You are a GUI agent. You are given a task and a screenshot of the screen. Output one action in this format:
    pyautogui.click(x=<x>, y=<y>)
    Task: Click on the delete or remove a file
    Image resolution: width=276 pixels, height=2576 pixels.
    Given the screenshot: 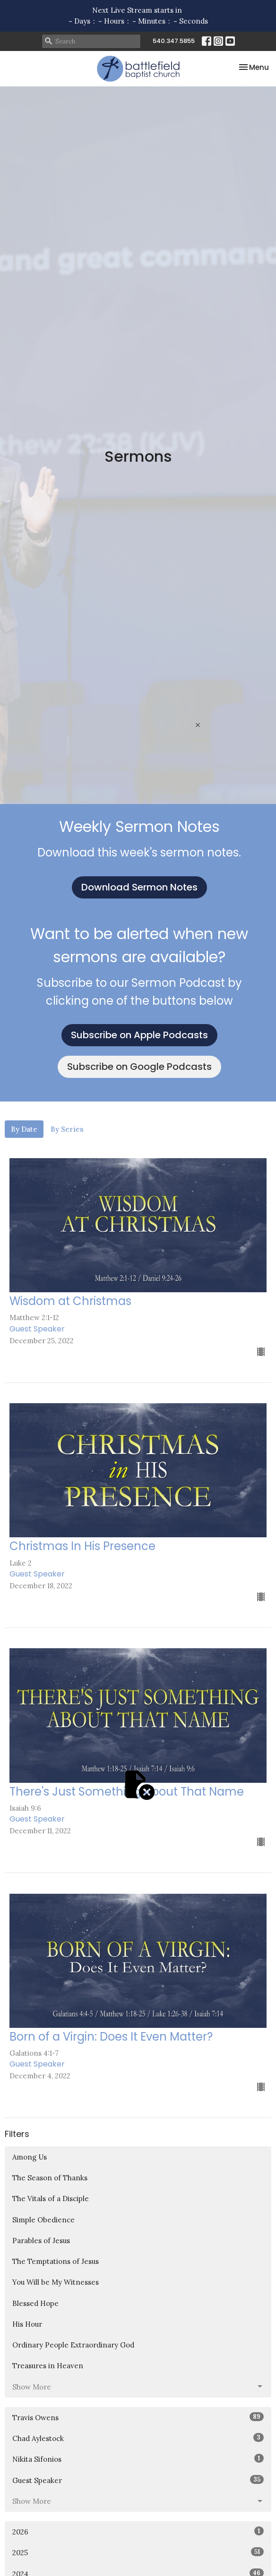 What is the action you would take?
    pyautogui.click(x=139, y=1784)
    